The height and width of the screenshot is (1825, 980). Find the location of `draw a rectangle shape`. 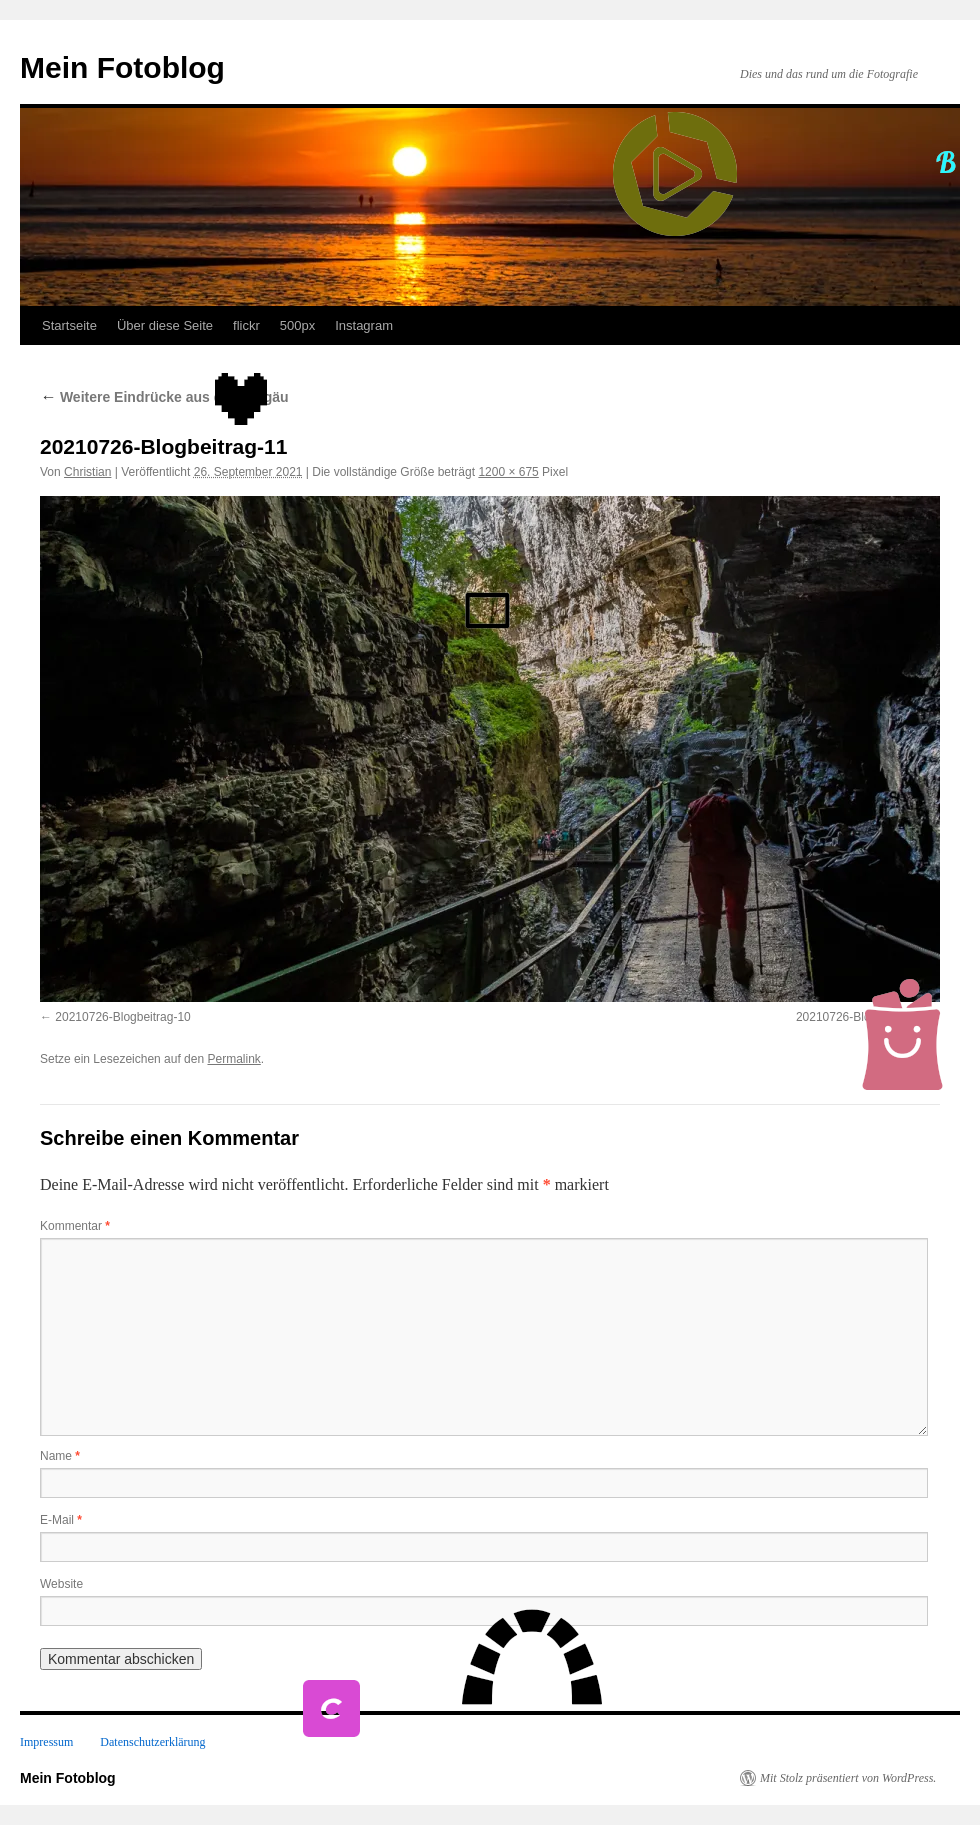

draw a rectangle shape is located at coordinates (487, 610).